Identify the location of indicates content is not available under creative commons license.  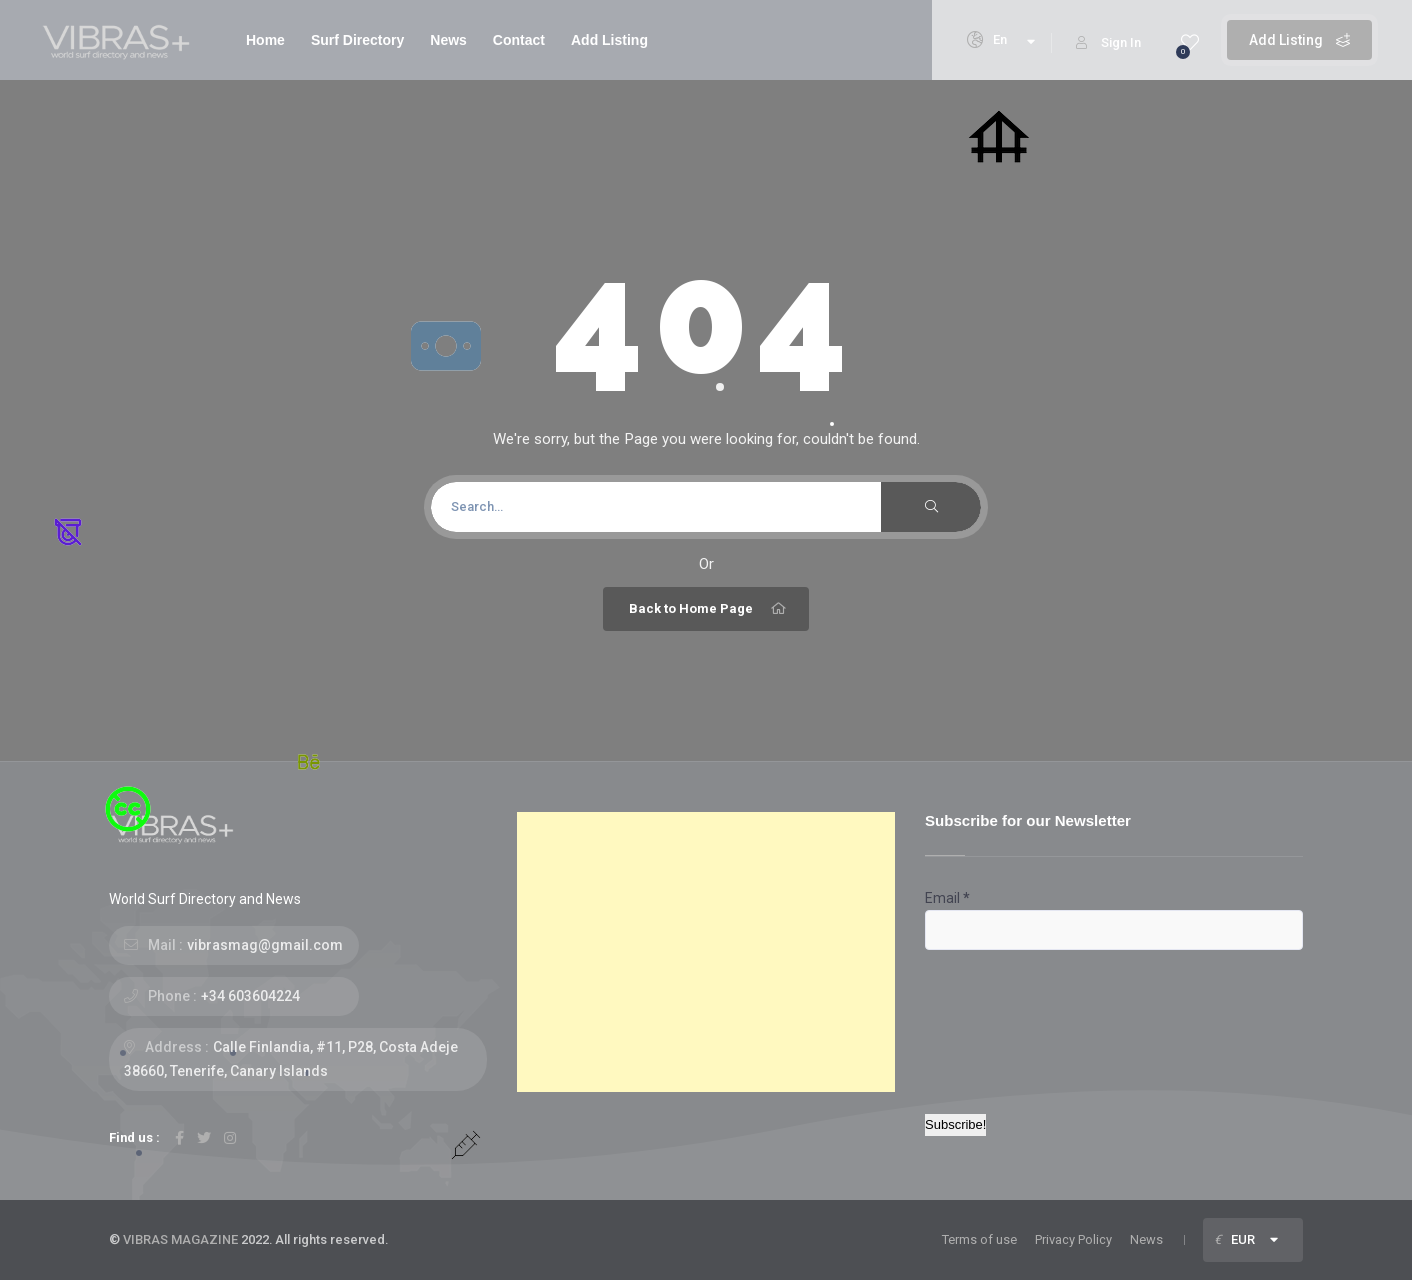
(128, 809).